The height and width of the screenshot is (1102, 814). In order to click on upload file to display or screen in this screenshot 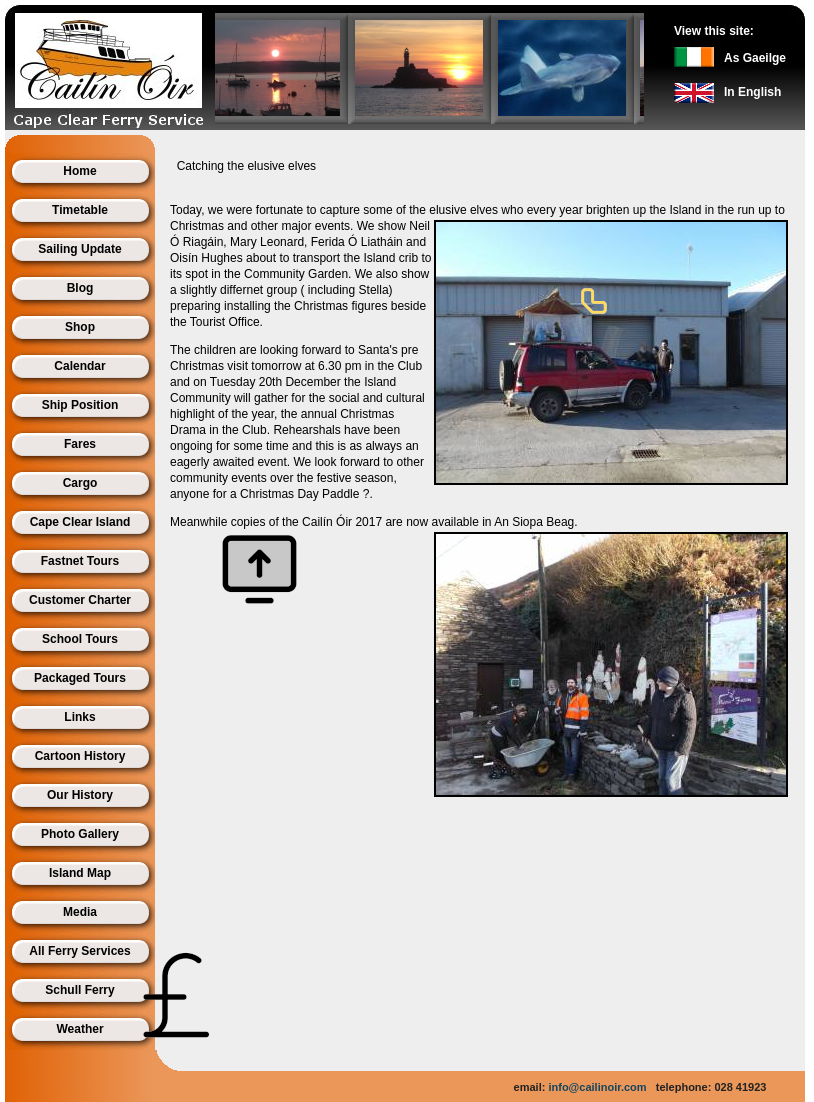, I will do `click(259, 566)`.